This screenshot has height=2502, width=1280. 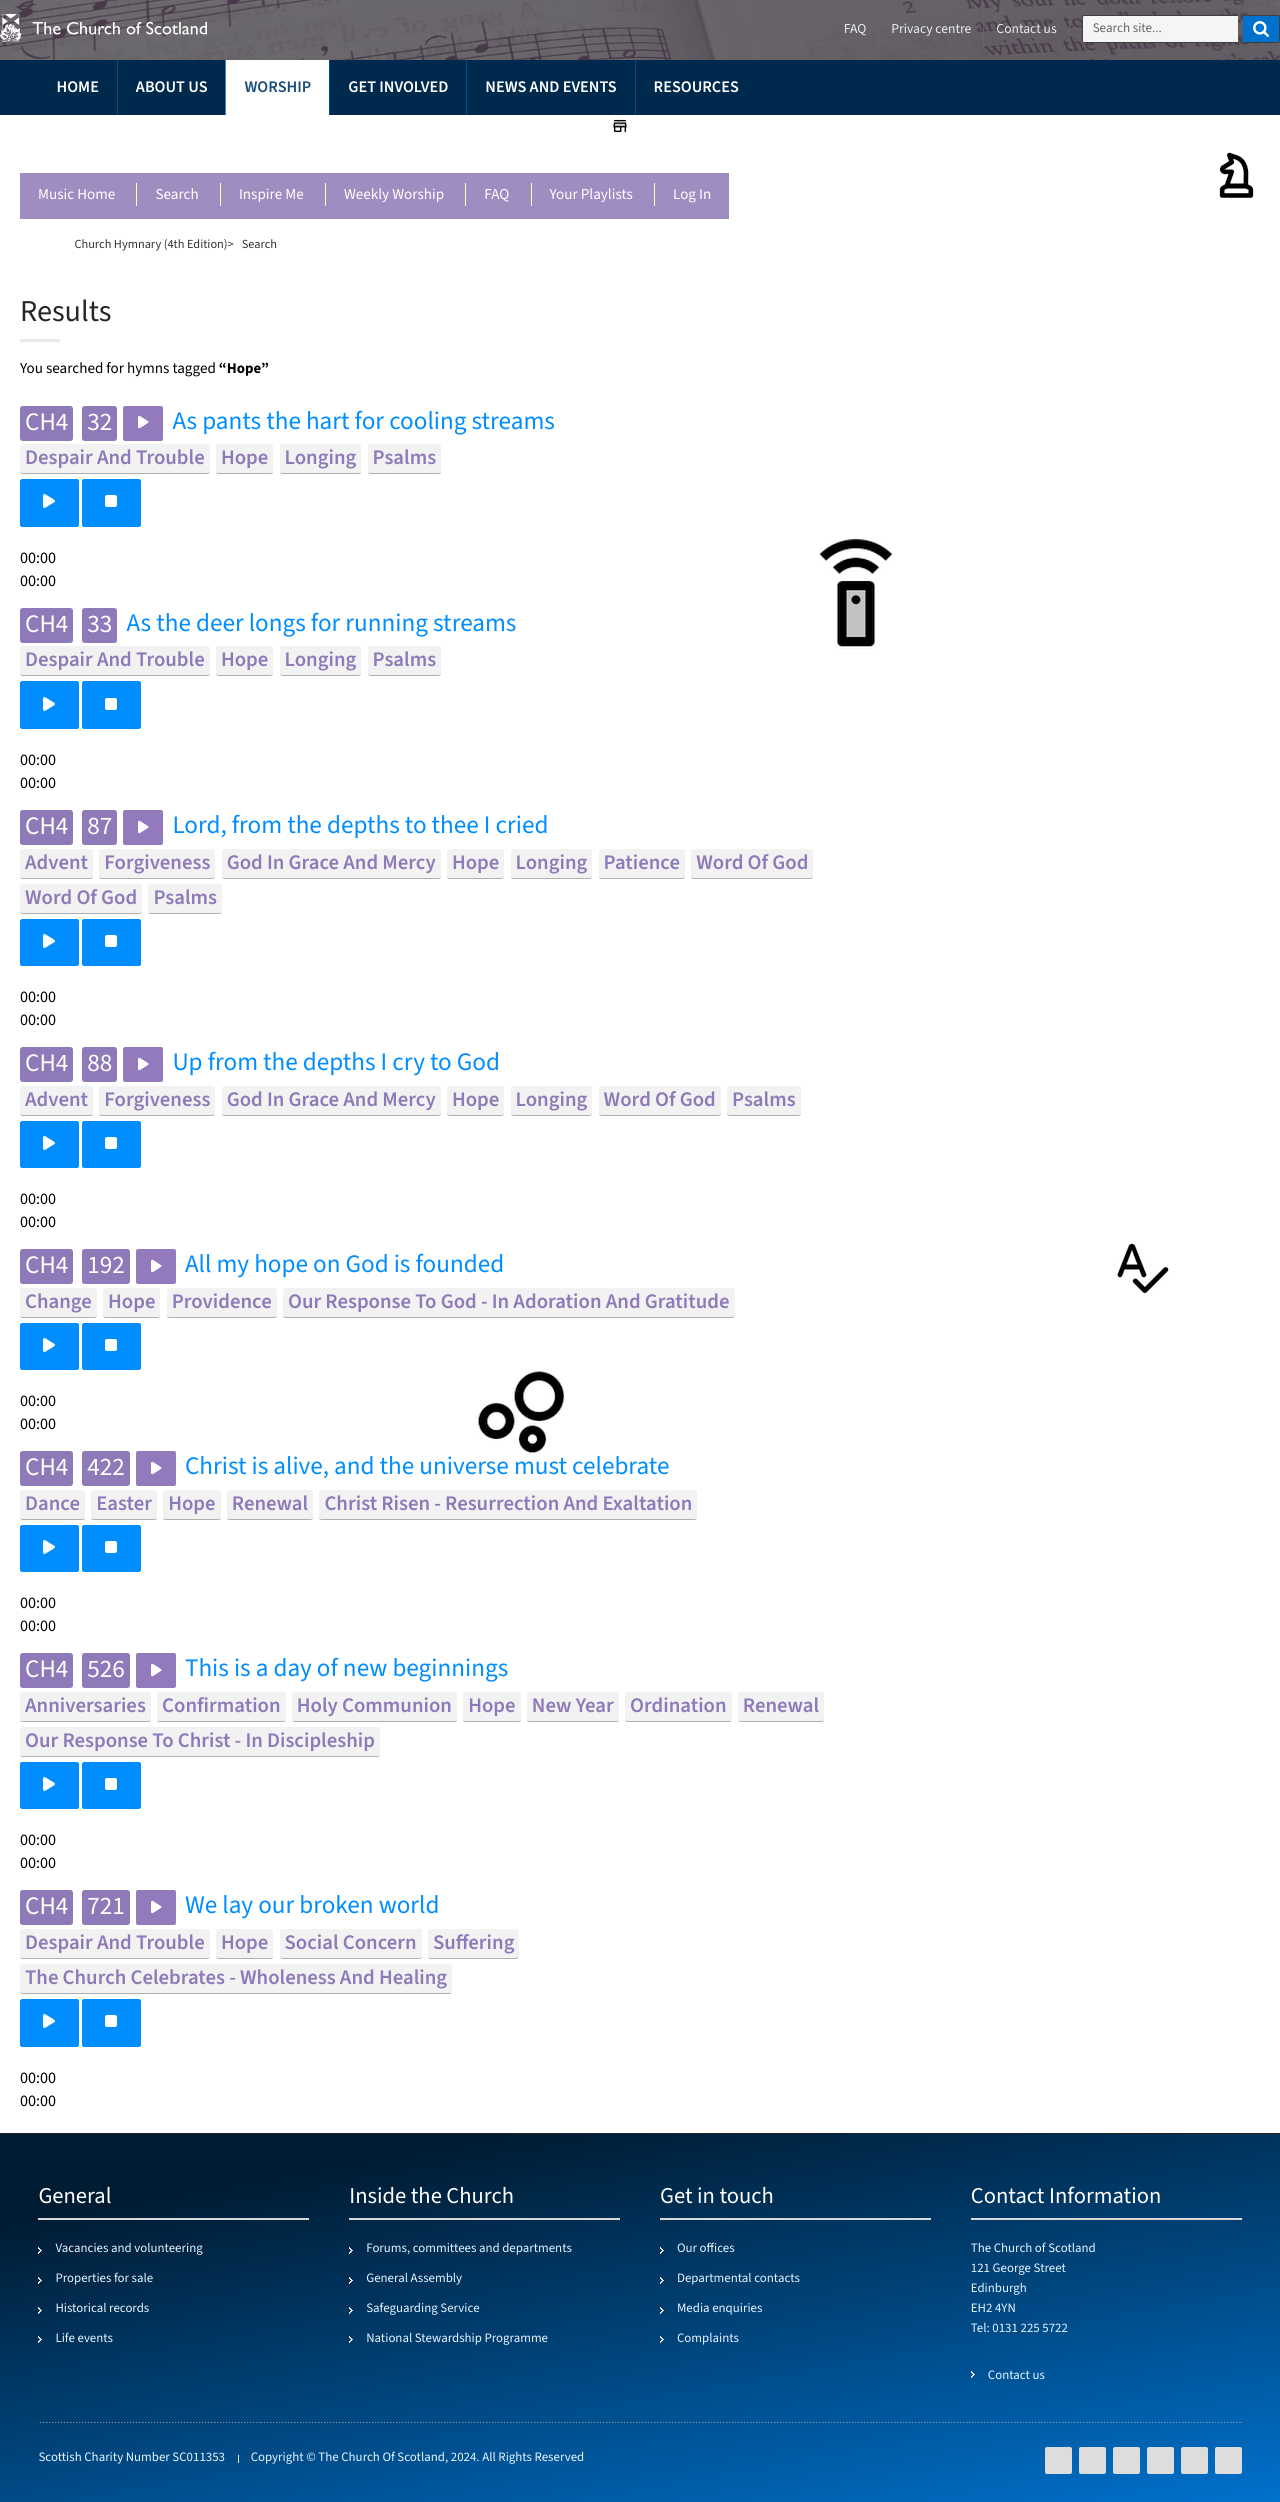 What do you see at coordinates (856, 595) in the screenshot?
I see `access remote control settings` at bounding box center [856, 595].